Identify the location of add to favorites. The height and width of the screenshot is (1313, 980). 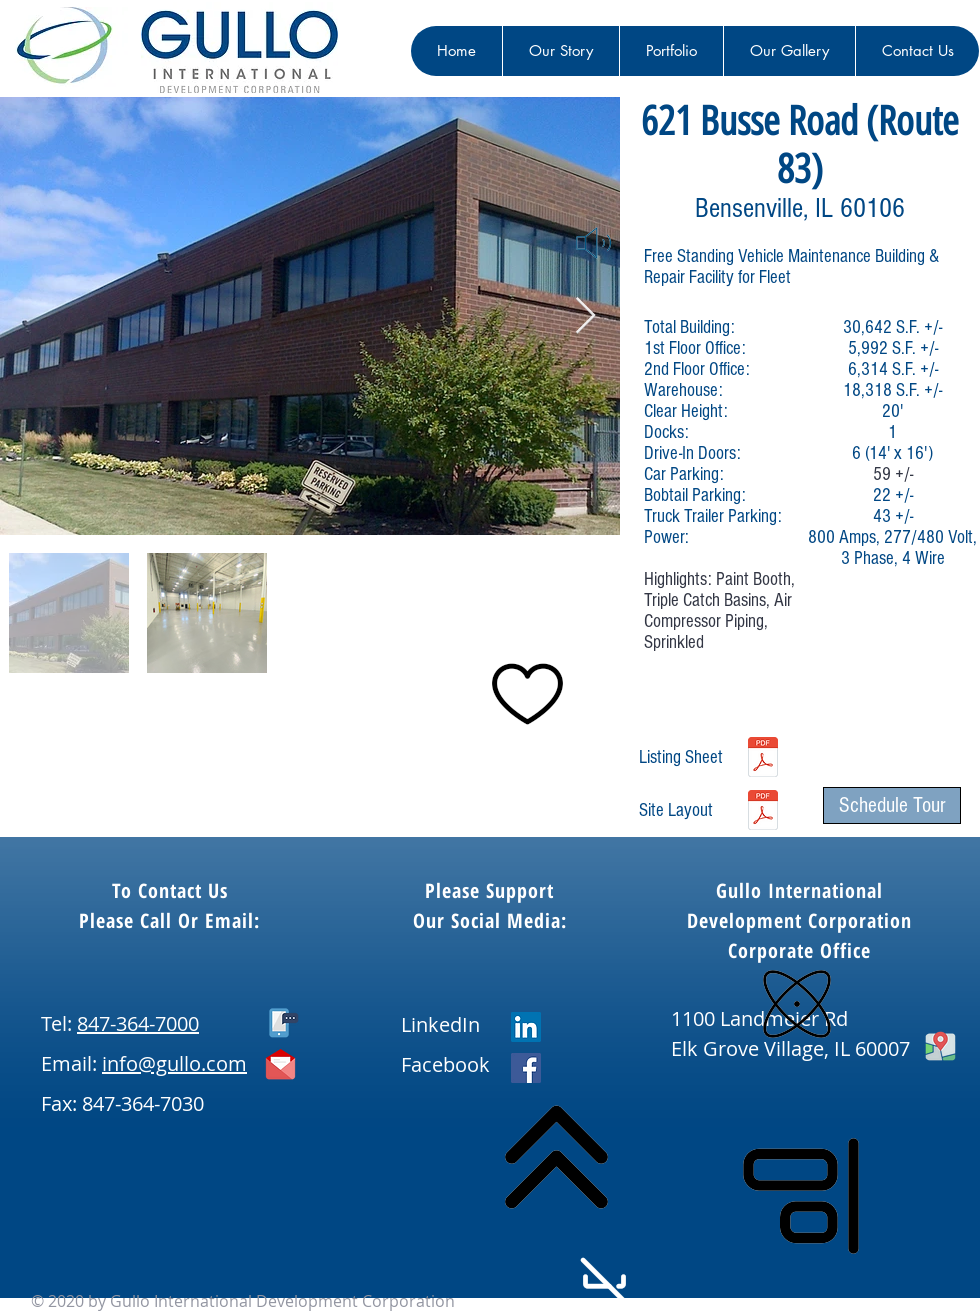
(527, 691).